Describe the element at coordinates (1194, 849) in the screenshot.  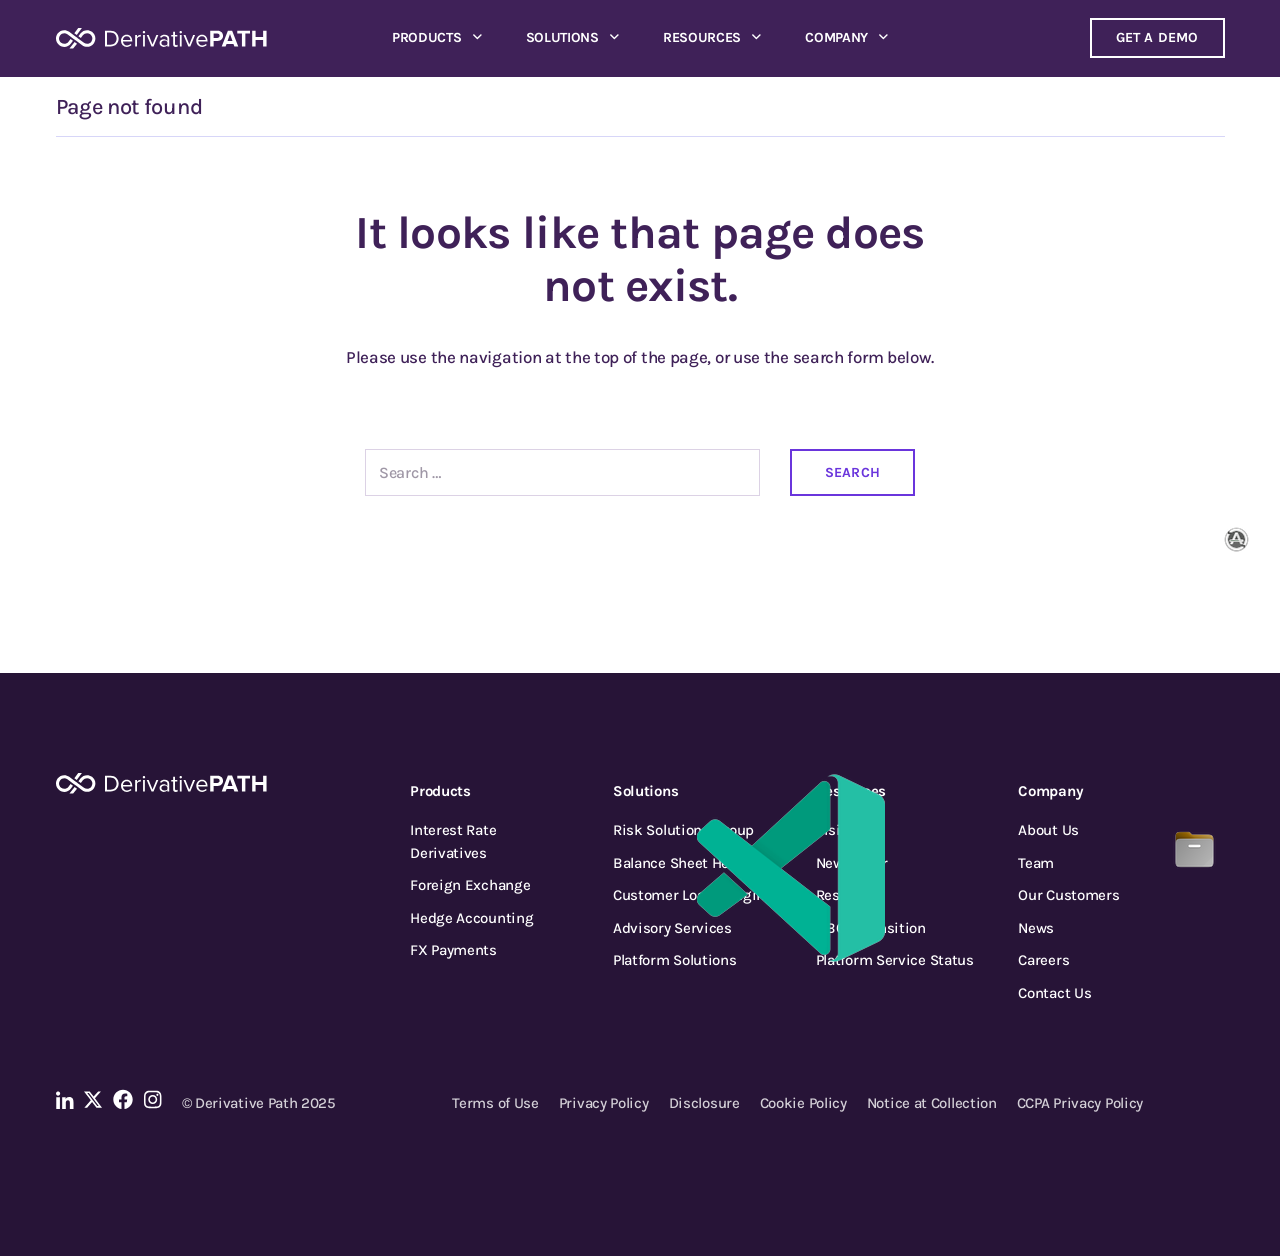
I see `open the file manager application` at that location.